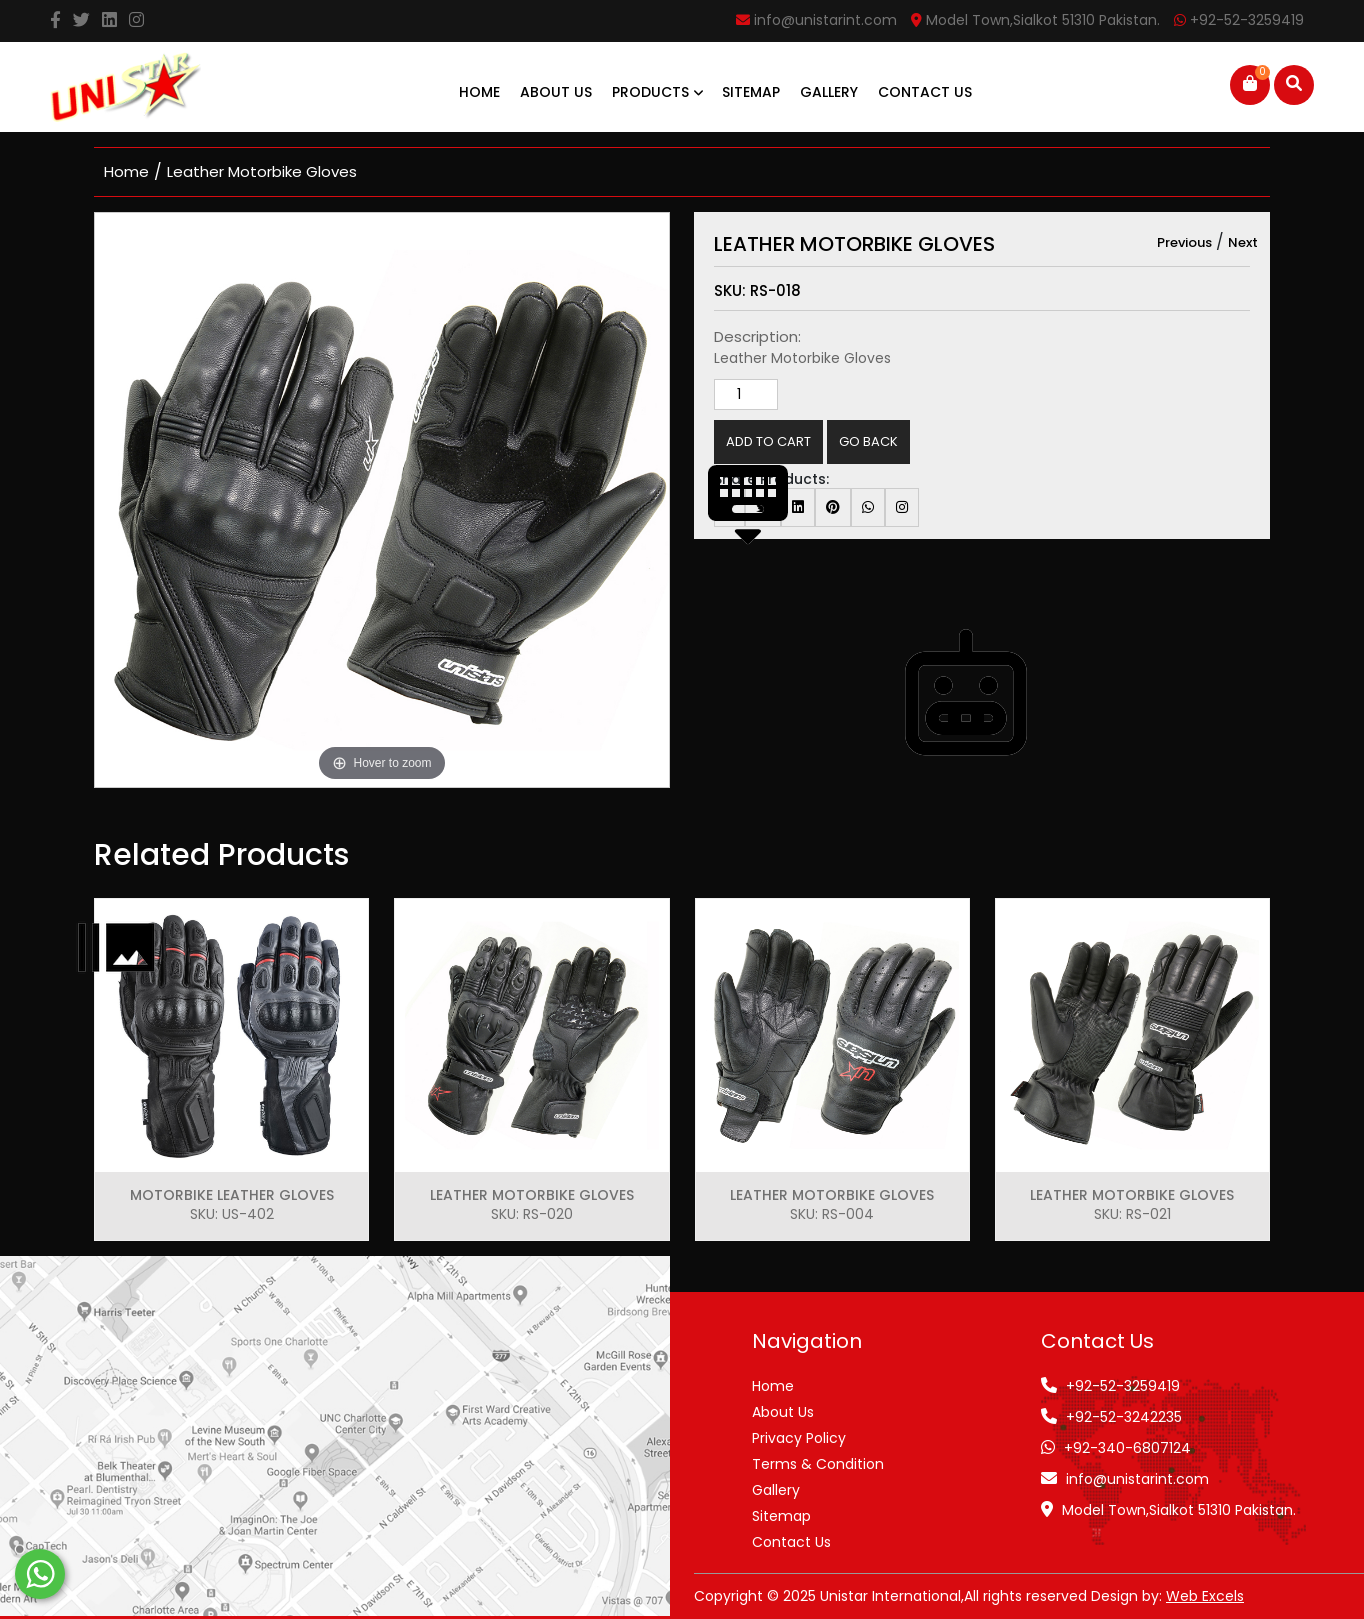 The image size is (1364, 1619). Describe the element at coordinates (966, 699) in the screenshot. I see `access AI assistant or chatbot` at that location.